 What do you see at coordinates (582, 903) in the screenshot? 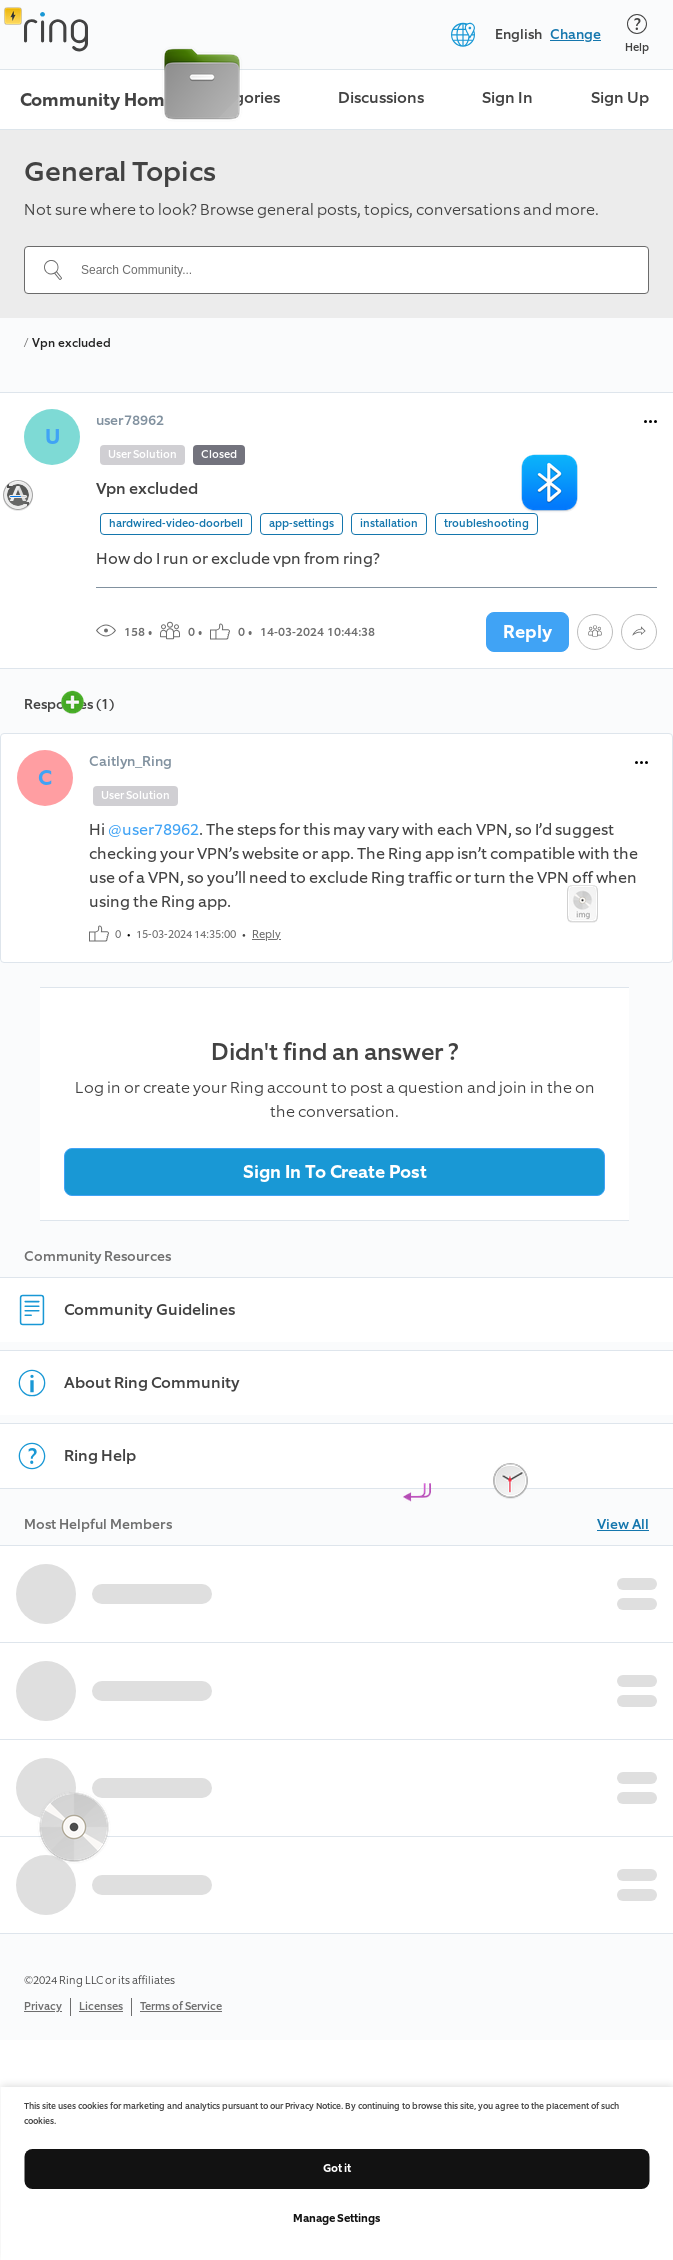
I see `raw disk image file type indicator` at bounding box center [582, 903].